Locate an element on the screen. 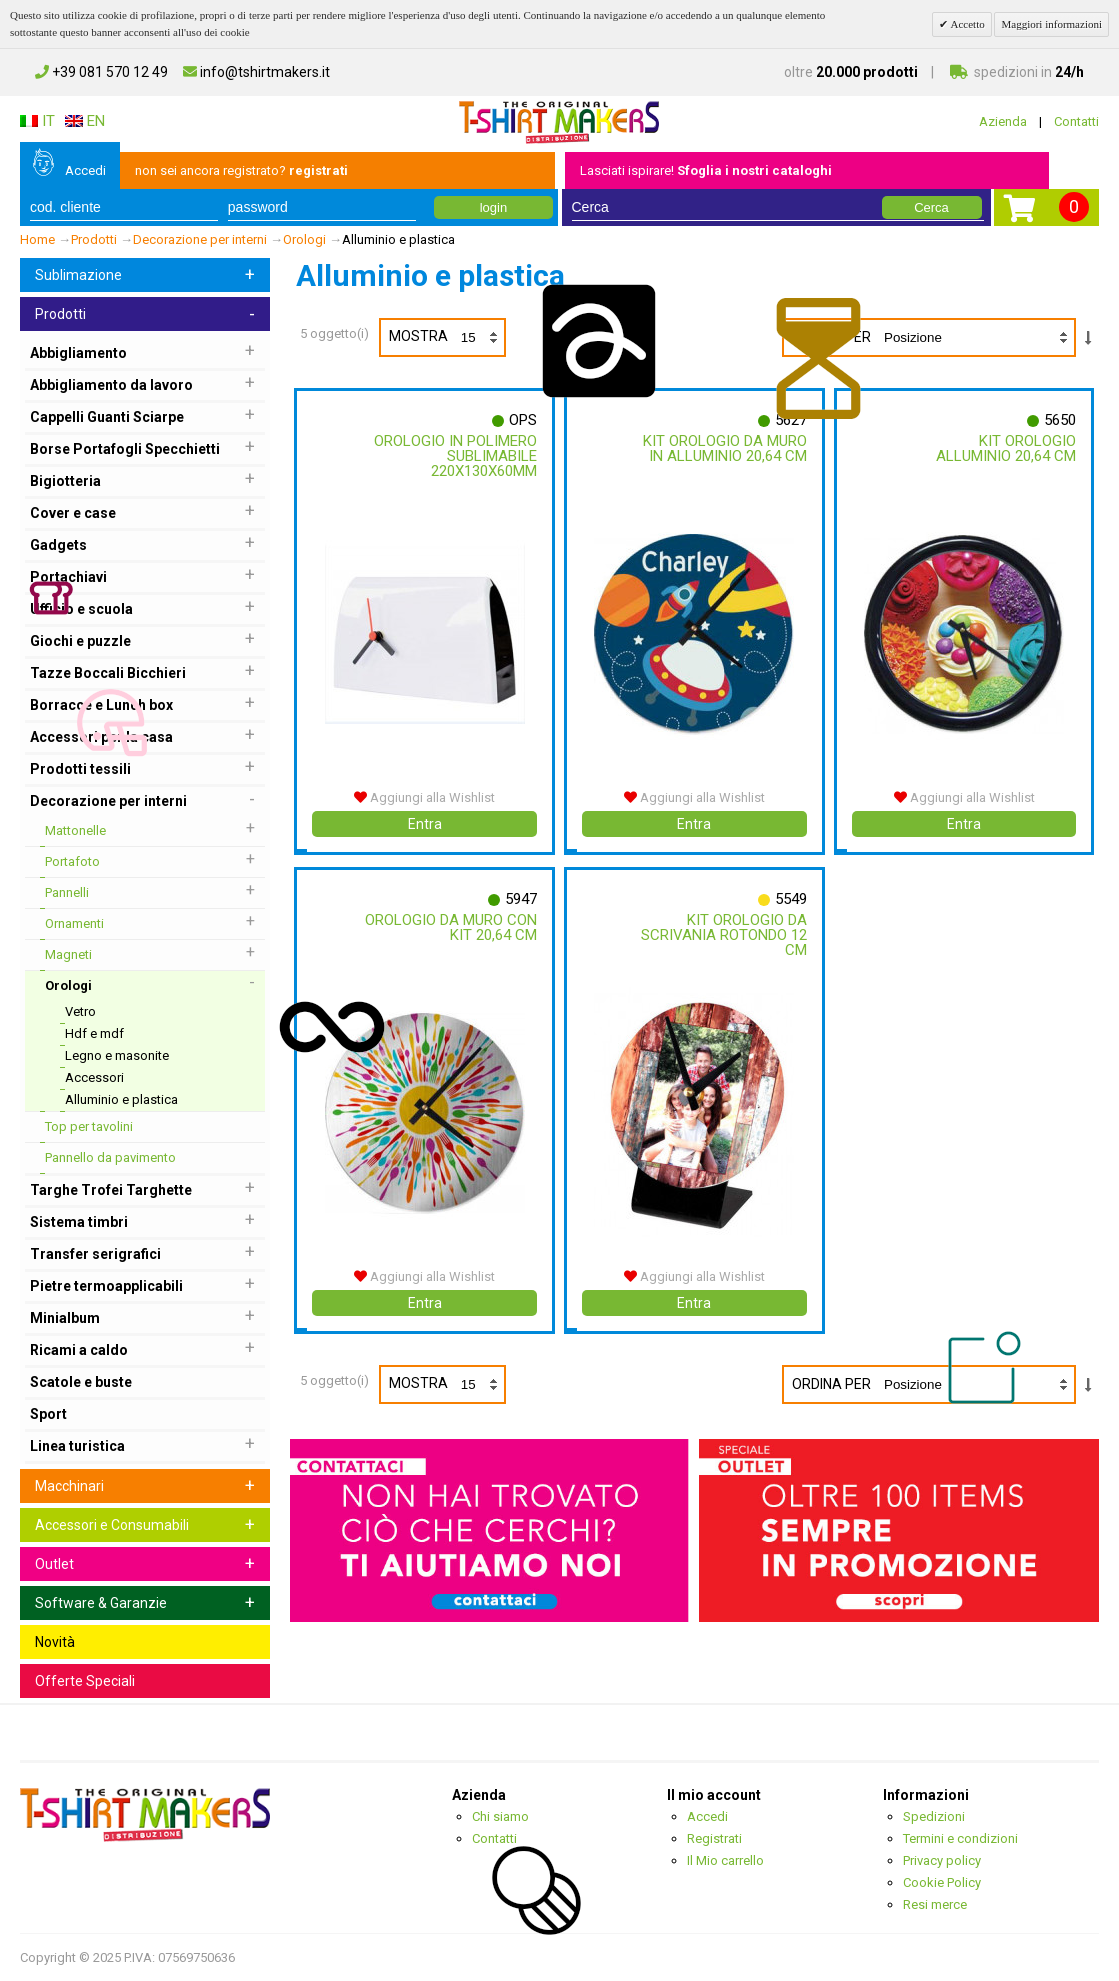 The height and width of the screenshot is (1981, 1119). view notifications is located at coordinates (983, 1369).